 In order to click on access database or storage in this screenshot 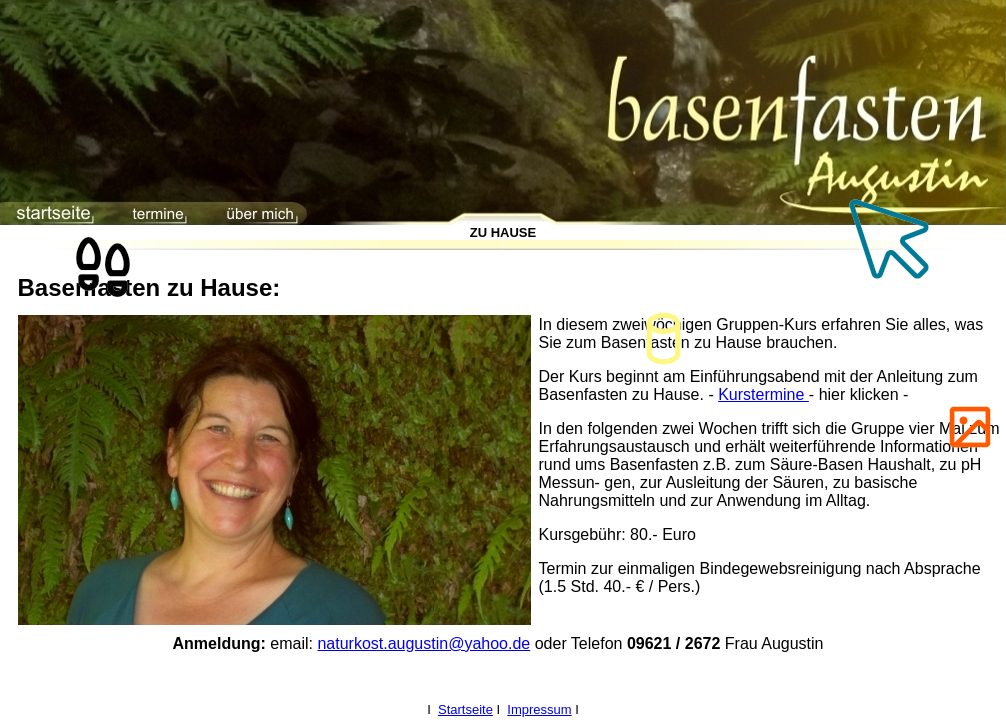, I will do `click(663, 338)`.